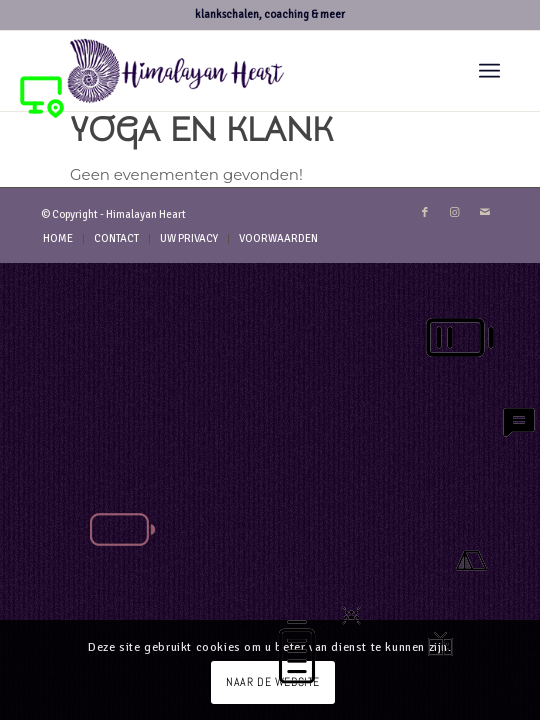 The width and height of the screenshot is (540, 720). Describe the element at coordinates (297, 653) in the screenshot. I see `indicates full battery charge` at that location.